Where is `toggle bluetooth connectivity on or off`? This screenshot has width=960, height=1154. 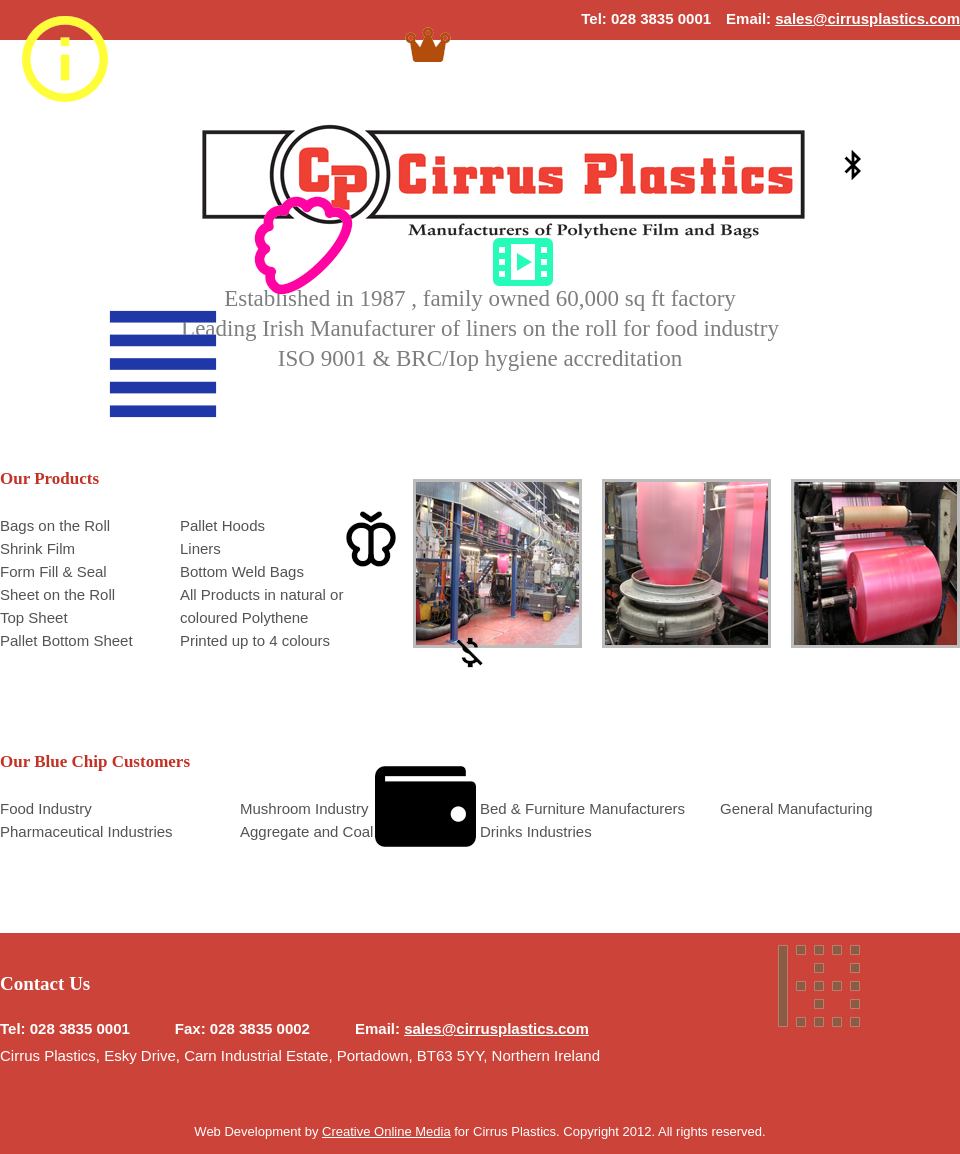 toggle bluetooth connectivity on or off is located at coordinates (853, 165).